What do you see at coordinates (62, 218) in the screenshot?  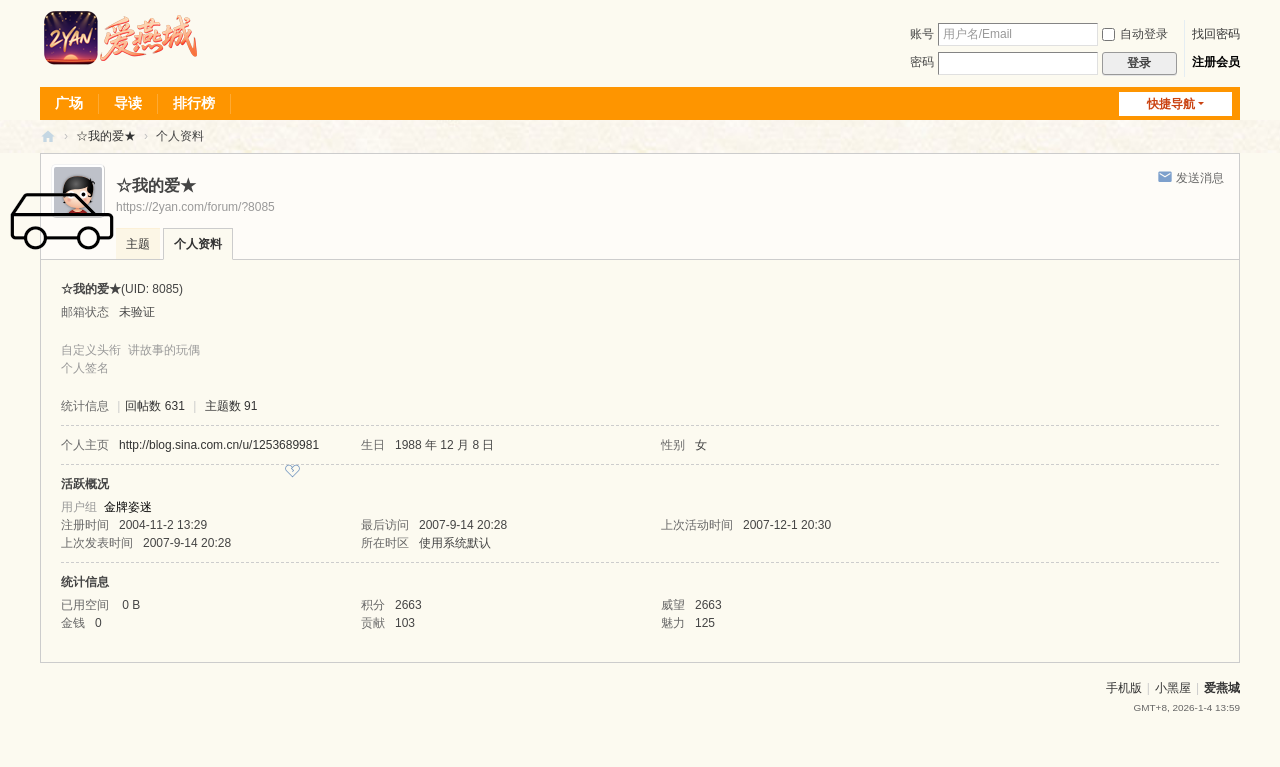 I see `access vehicle or car-related settings` at bounding box center [62, 218].